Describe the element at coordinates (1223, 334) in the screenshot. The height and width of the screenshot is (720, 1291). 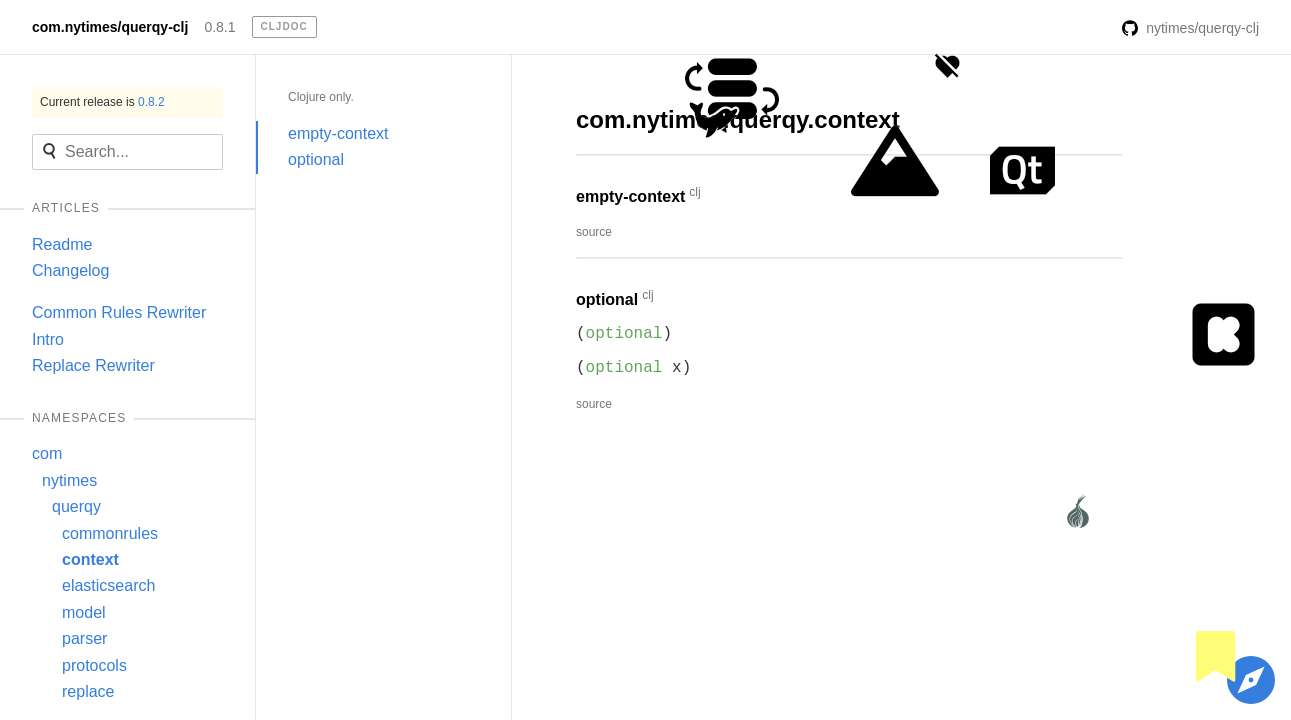
I see `visit Kickstarter crowdfunding platform` at that location.